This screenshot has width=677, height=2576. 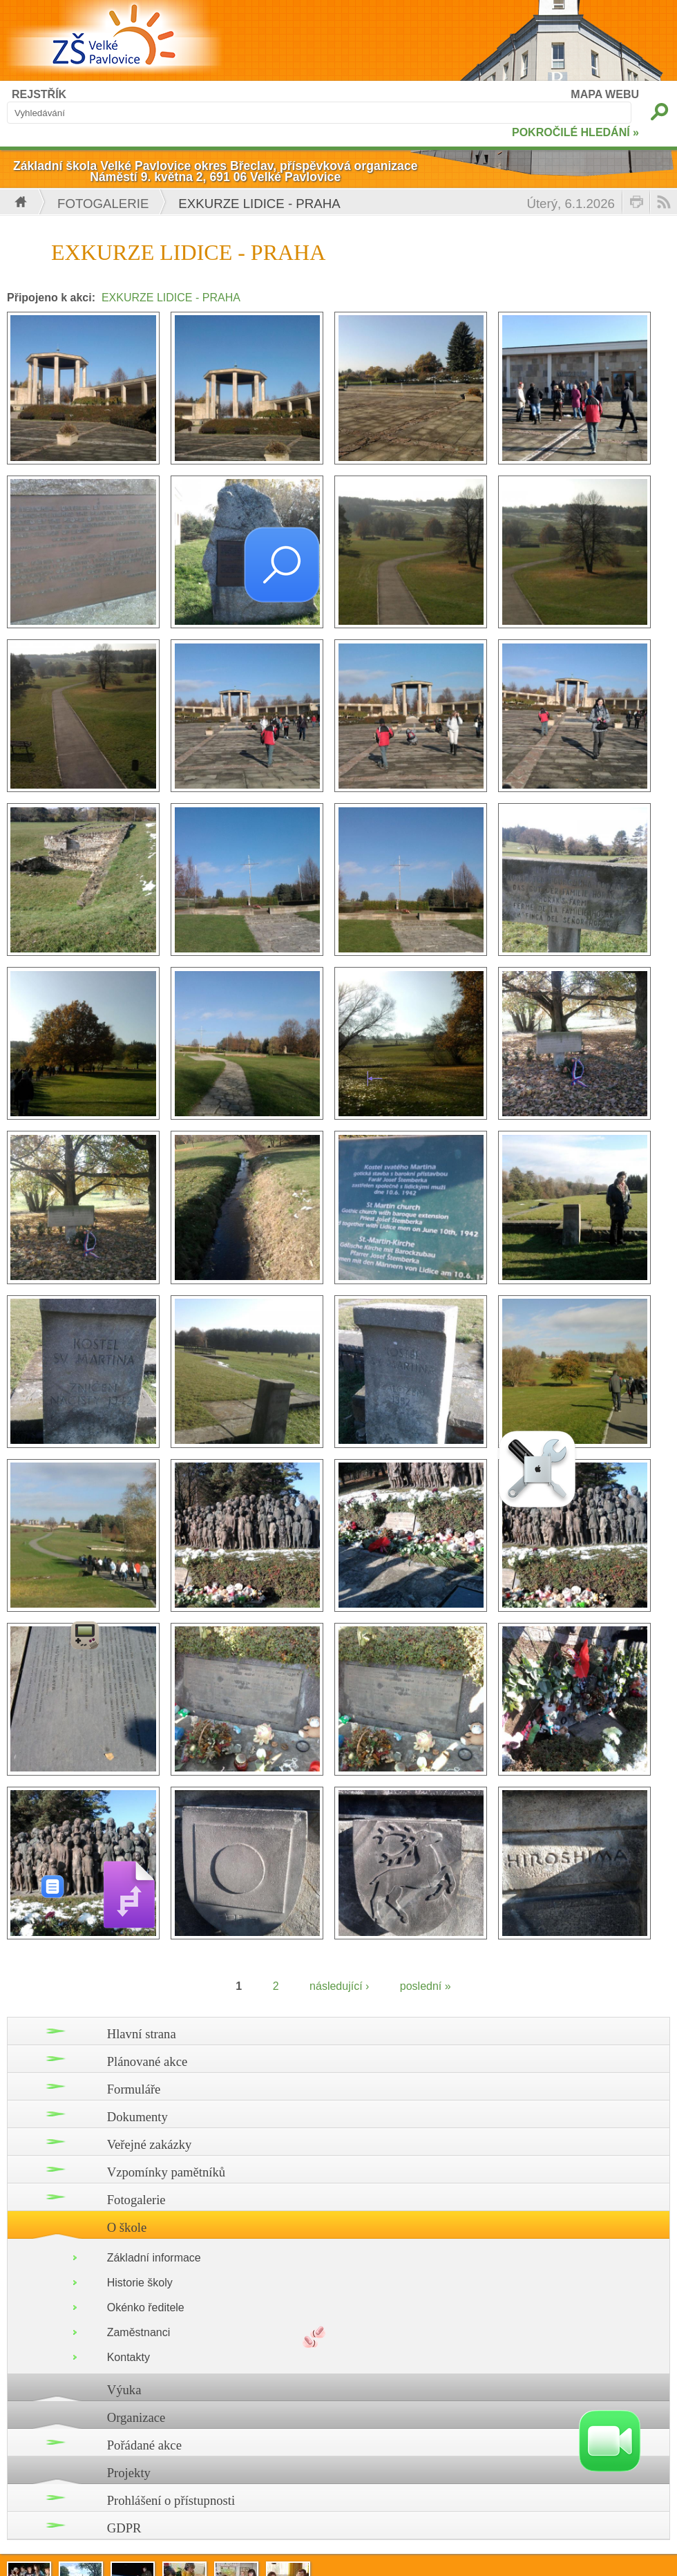 What do you see at coordinates (609, 2441) in the screenshot?
I see `open FaceTime to start a video call` at bounding box center [609, 2441].